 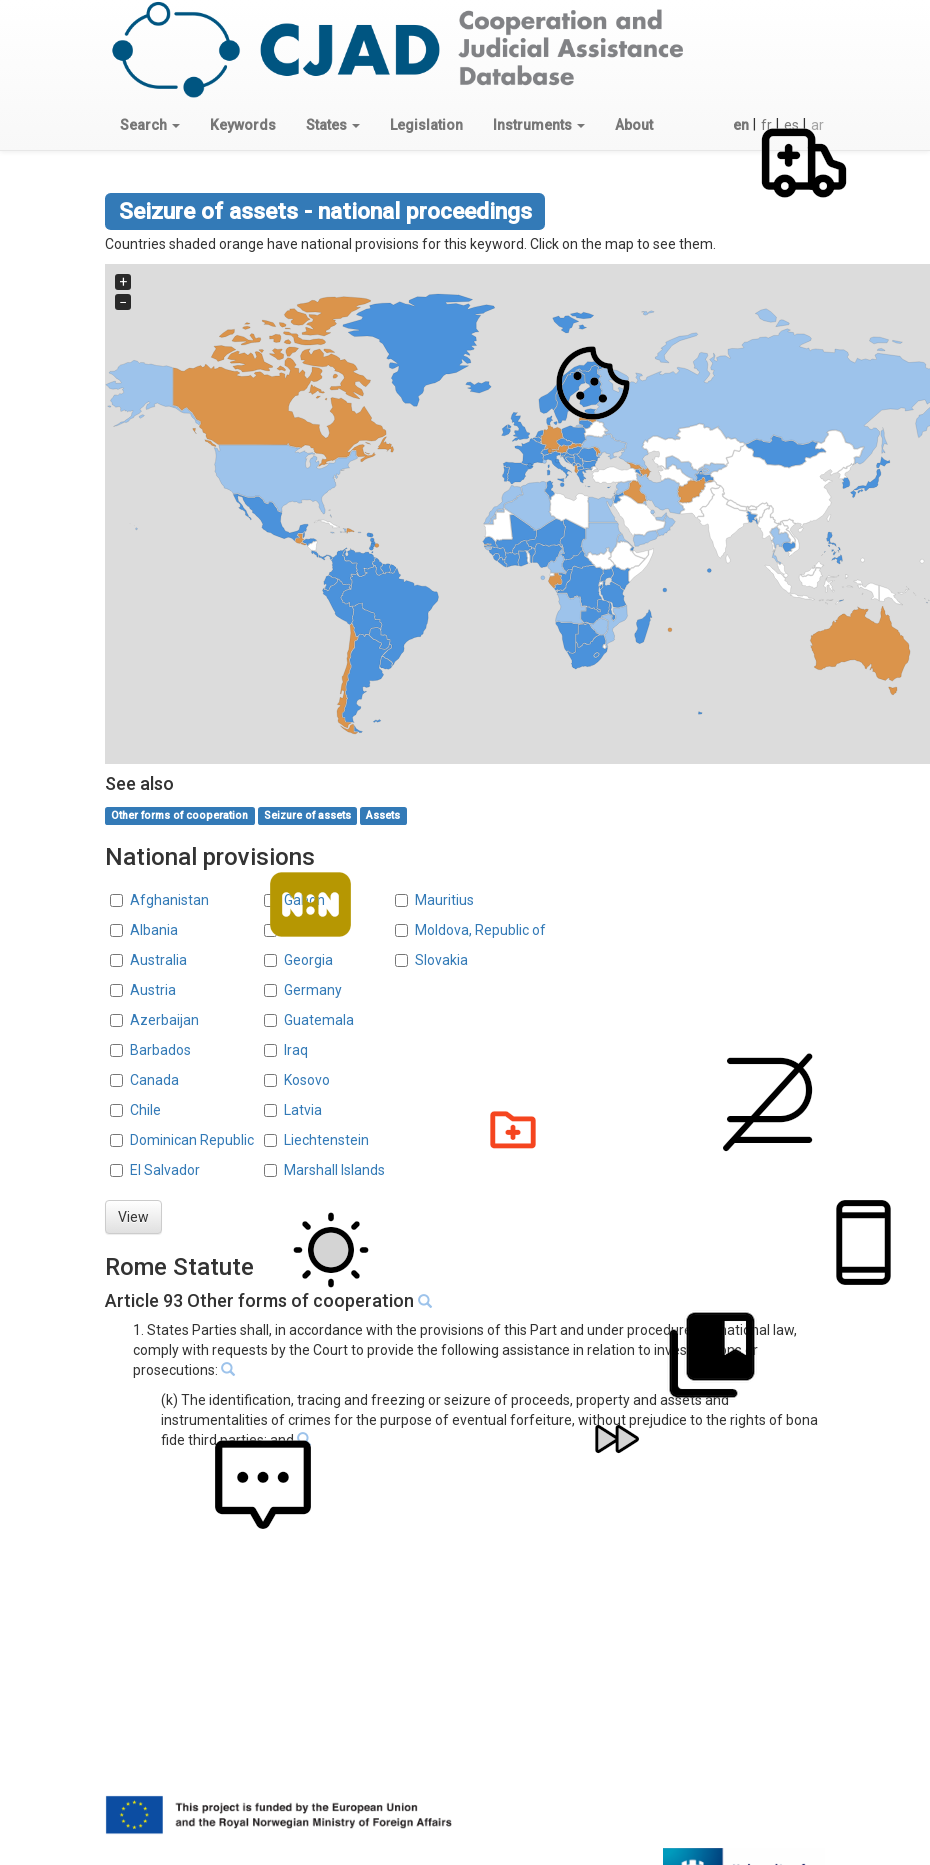 What do you see at coordinates (263, 1481) in the screenshot?
I see `open chat or messaging` at bounding box center [263, 1481].